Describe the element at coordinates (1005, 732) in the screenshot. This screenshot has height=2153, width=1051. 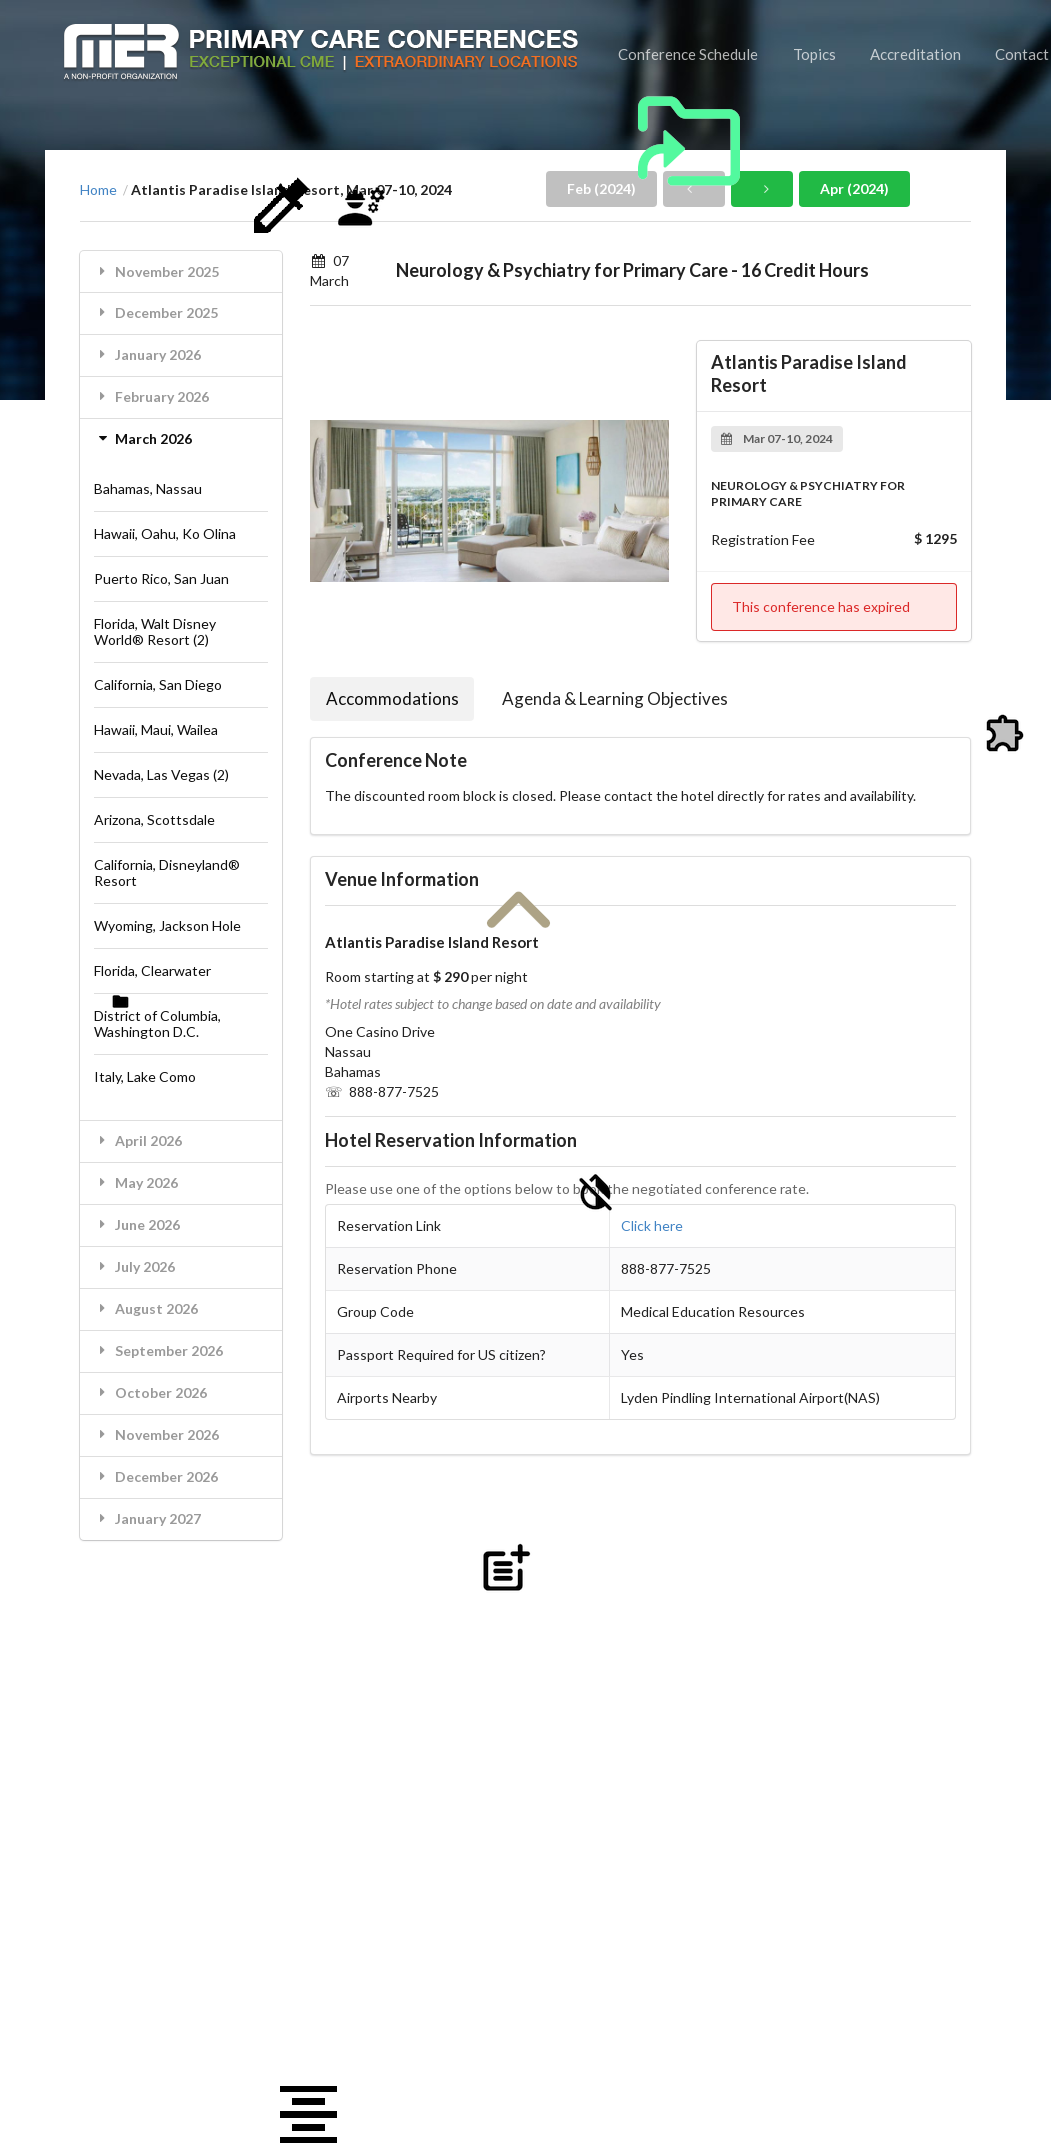
I see `access browser extensions or add-ons` at that location.